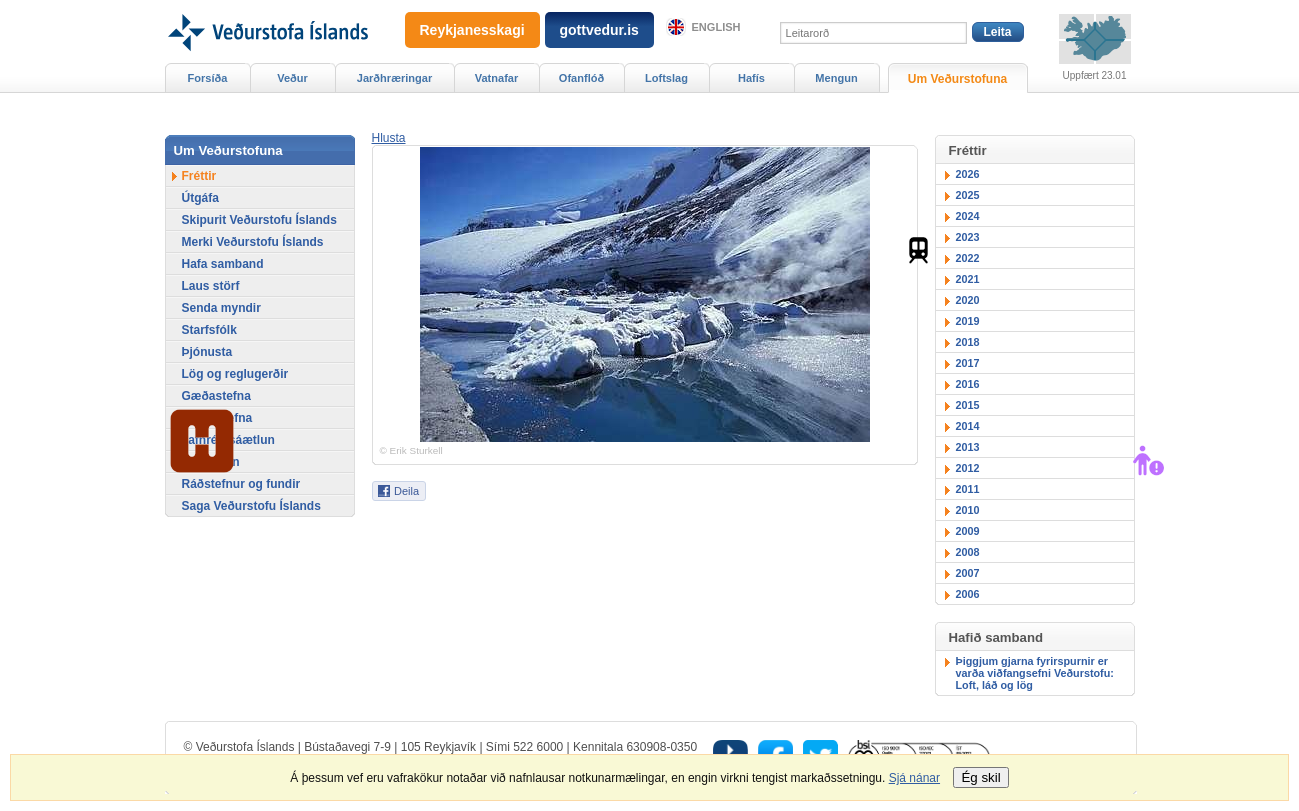  Describe the element at coordinates (1147, 460) in the screenshot. I see `user account requires attention` at that location.